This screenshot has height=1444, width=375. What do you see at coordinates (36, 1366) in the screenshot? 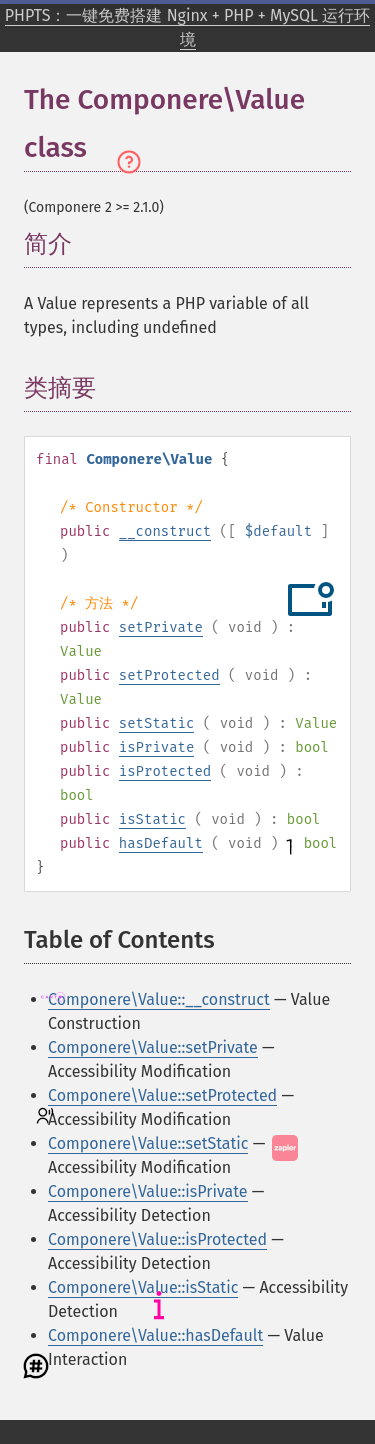
I see `open a threaded conversation` at bounding box center [36, 1366].